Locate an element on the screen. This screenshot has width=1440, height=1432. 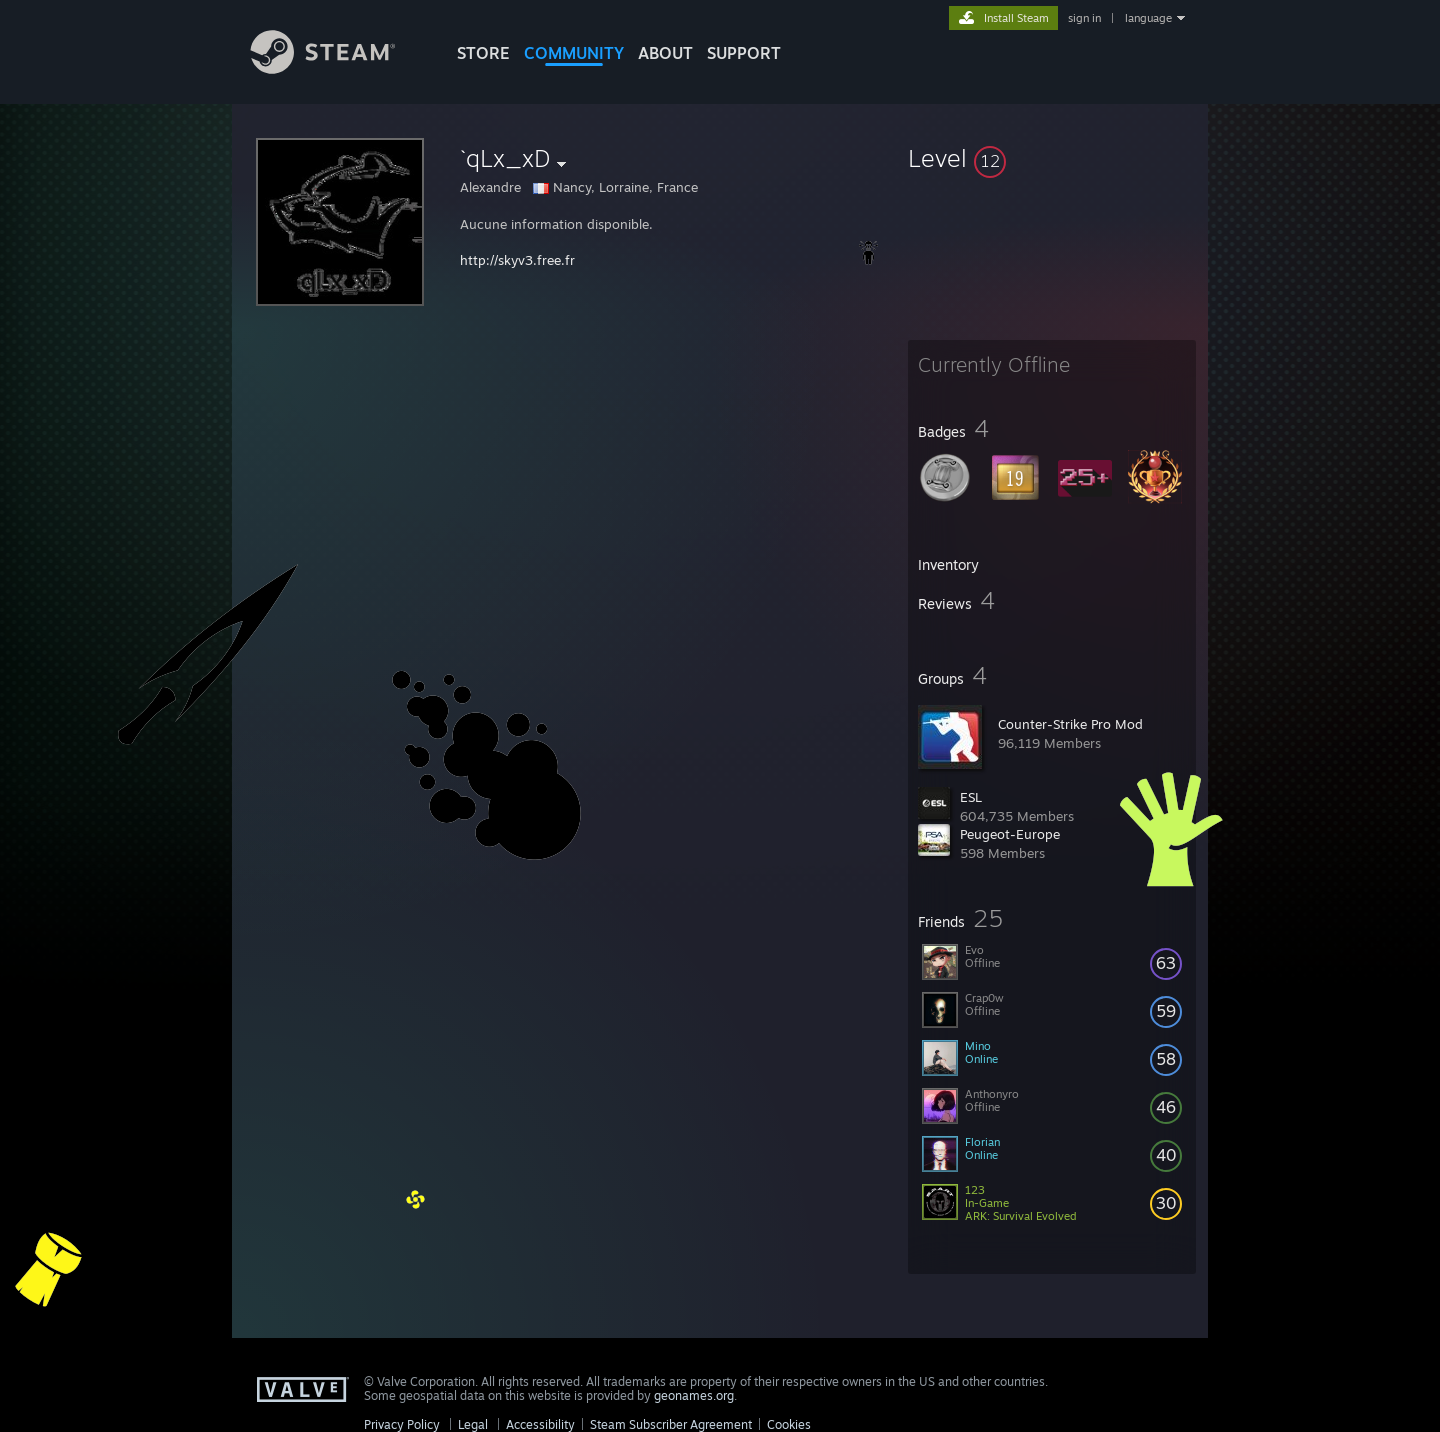
high-five or wave gesture is located at coordinates (1169, 829).